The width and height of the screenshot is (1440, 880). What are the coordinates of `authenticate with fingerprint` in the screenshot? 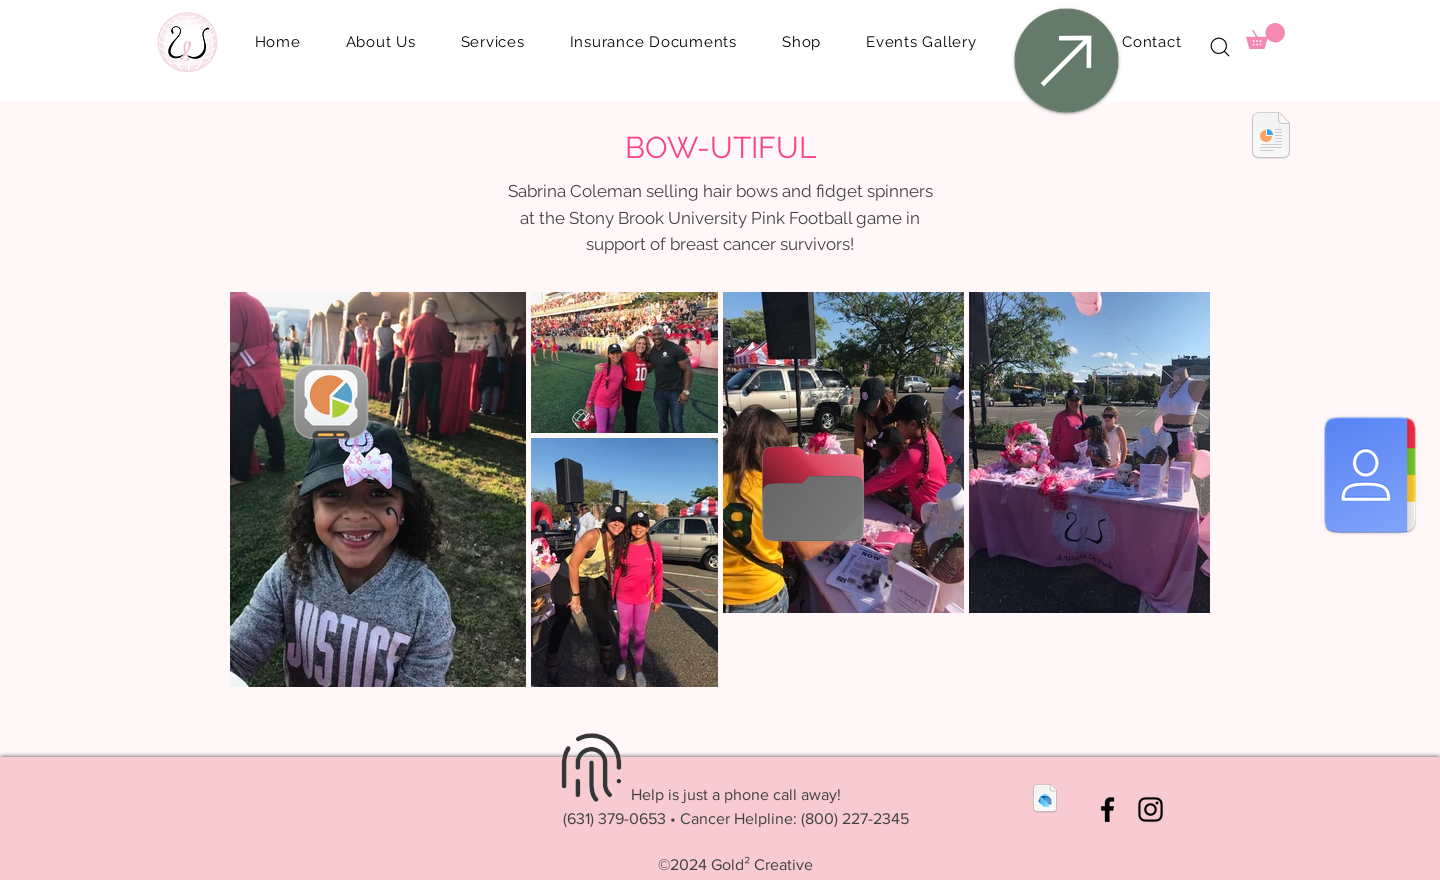 It's located at (591, 767).